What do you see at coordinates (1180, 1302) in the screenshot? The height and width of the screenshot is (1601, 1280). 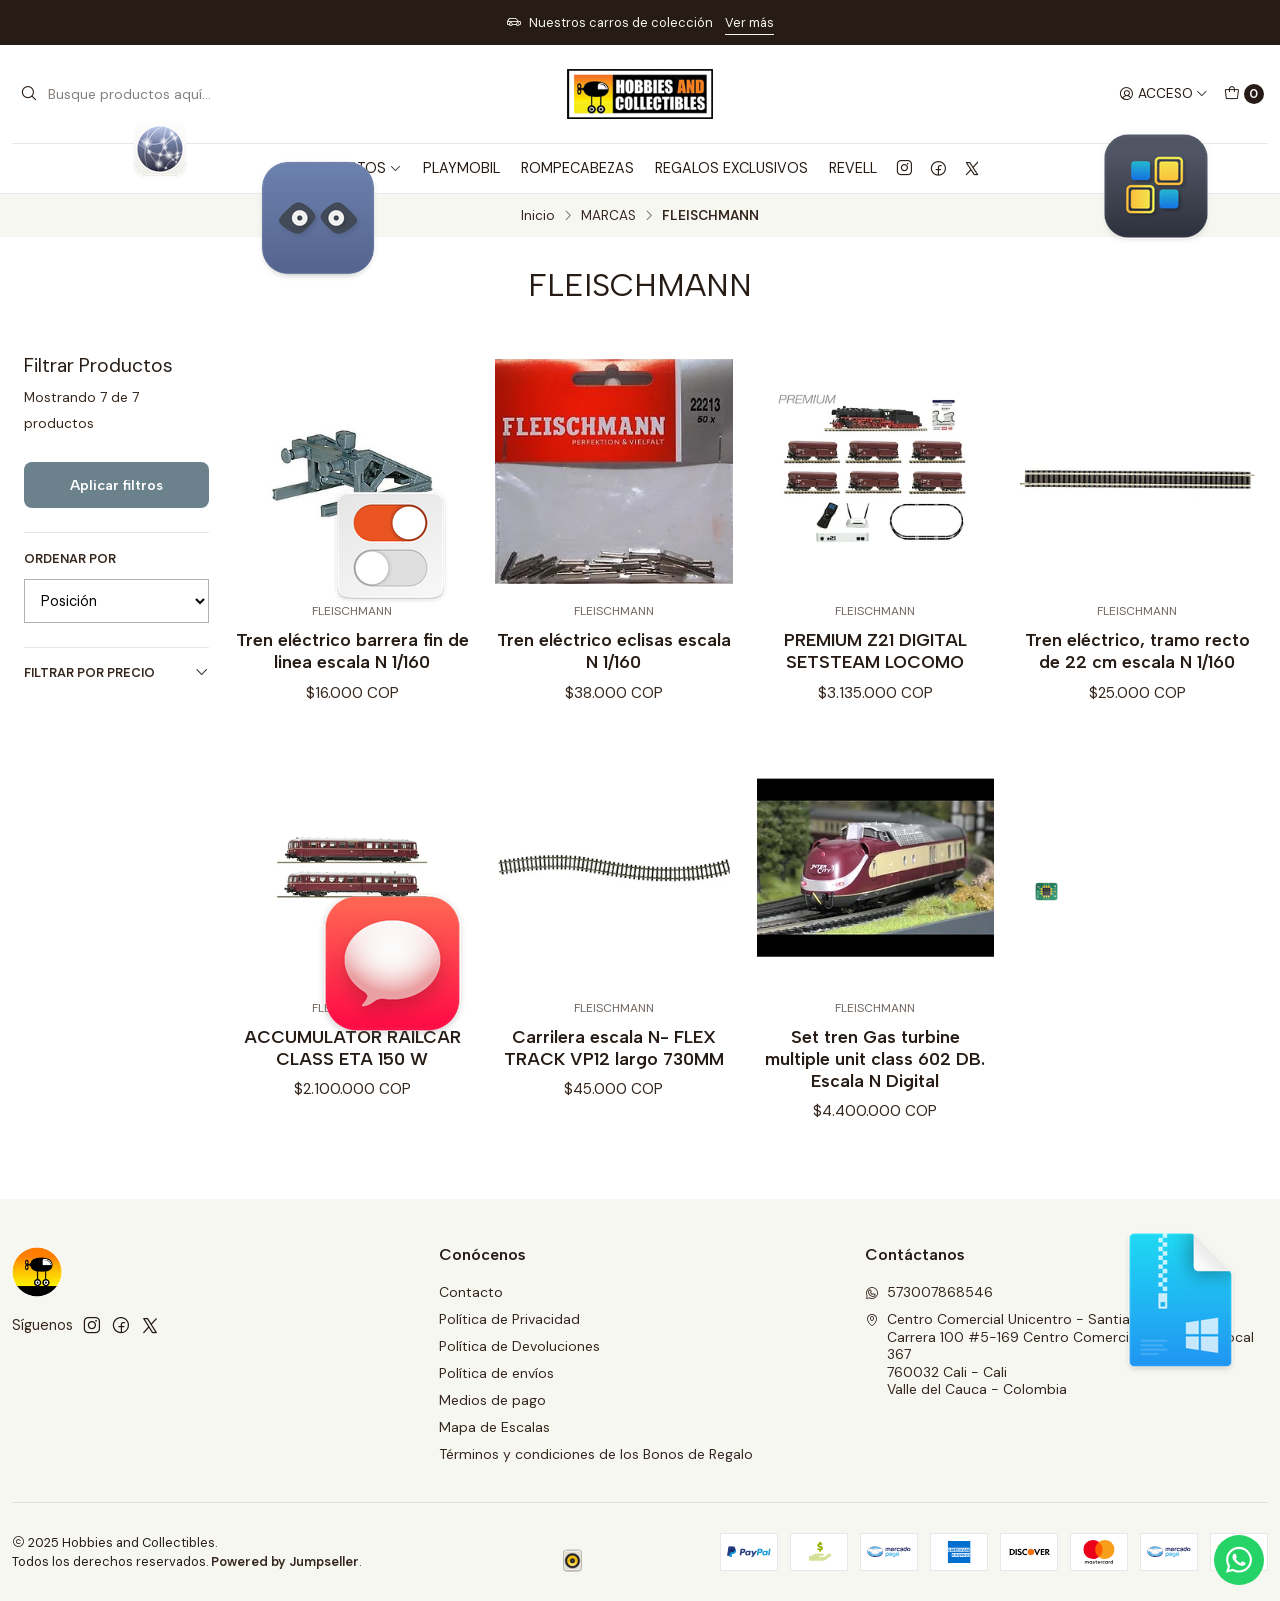 I see `a compressed windows executable file` at bounding box center [1180, 1302].